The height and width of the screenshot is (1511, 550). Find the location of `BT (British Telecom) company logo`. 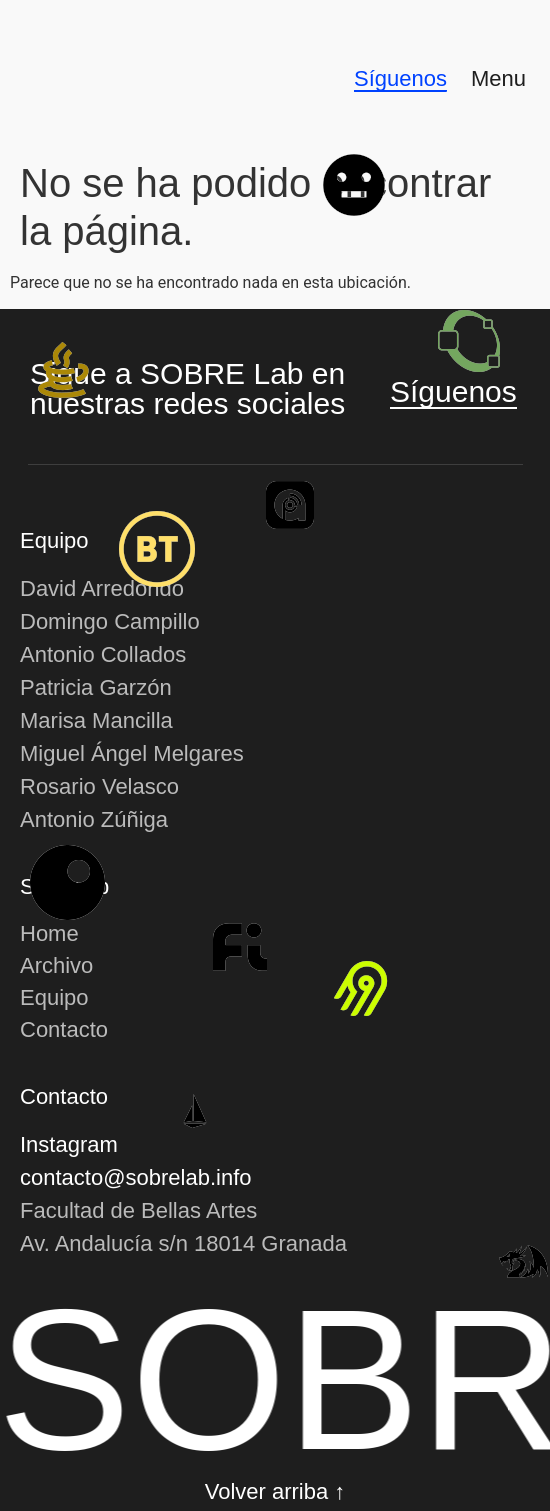

BT (British Telecom) company logo is located at coordinates (157, 549).